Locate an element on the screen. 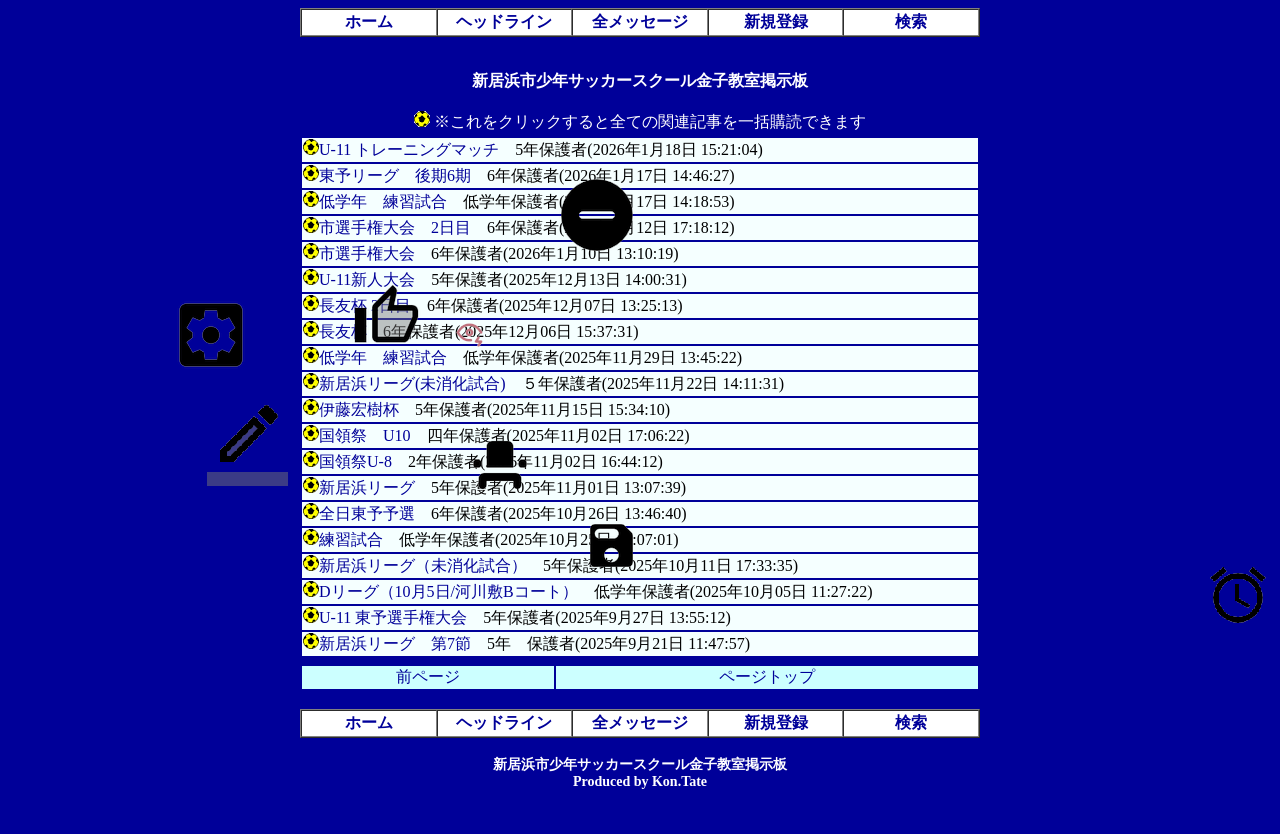 The height and width of the screenshot is (834, 1280). enable do not disturb mode is located at coordinates (597, 215).